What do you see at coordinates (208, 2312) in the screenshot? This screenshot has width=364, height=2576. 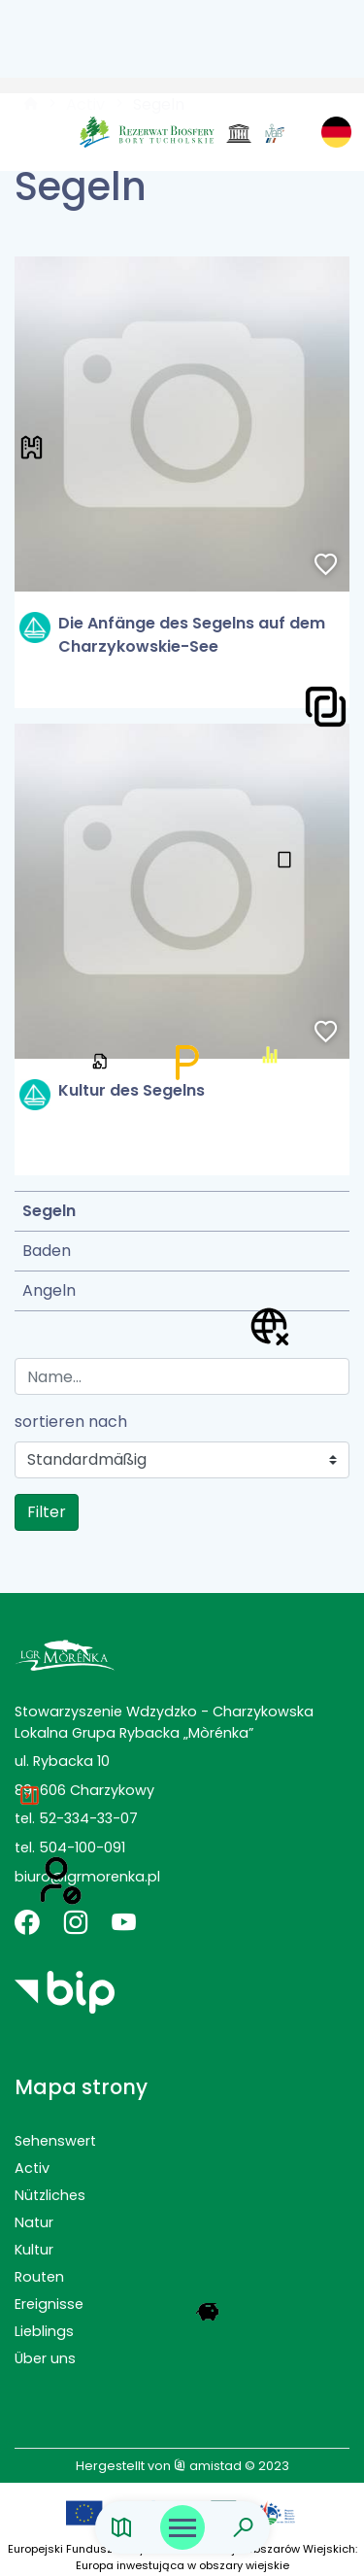 I see `view savings or financial goals` at bounding box center [208, 2312].